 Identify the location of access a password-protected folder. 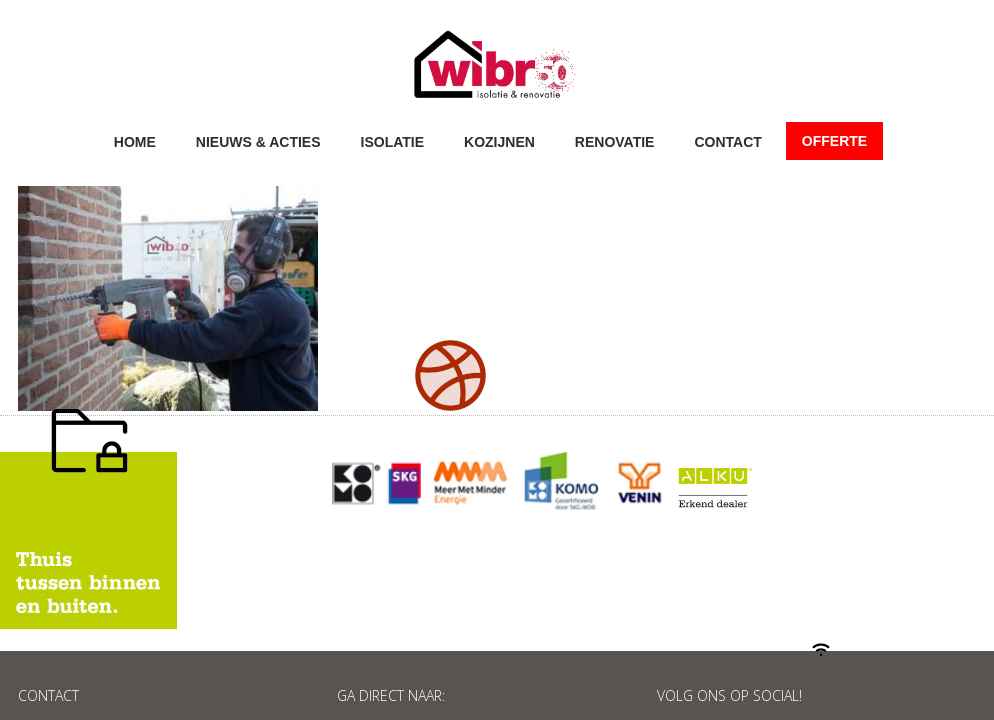
(89, 440).